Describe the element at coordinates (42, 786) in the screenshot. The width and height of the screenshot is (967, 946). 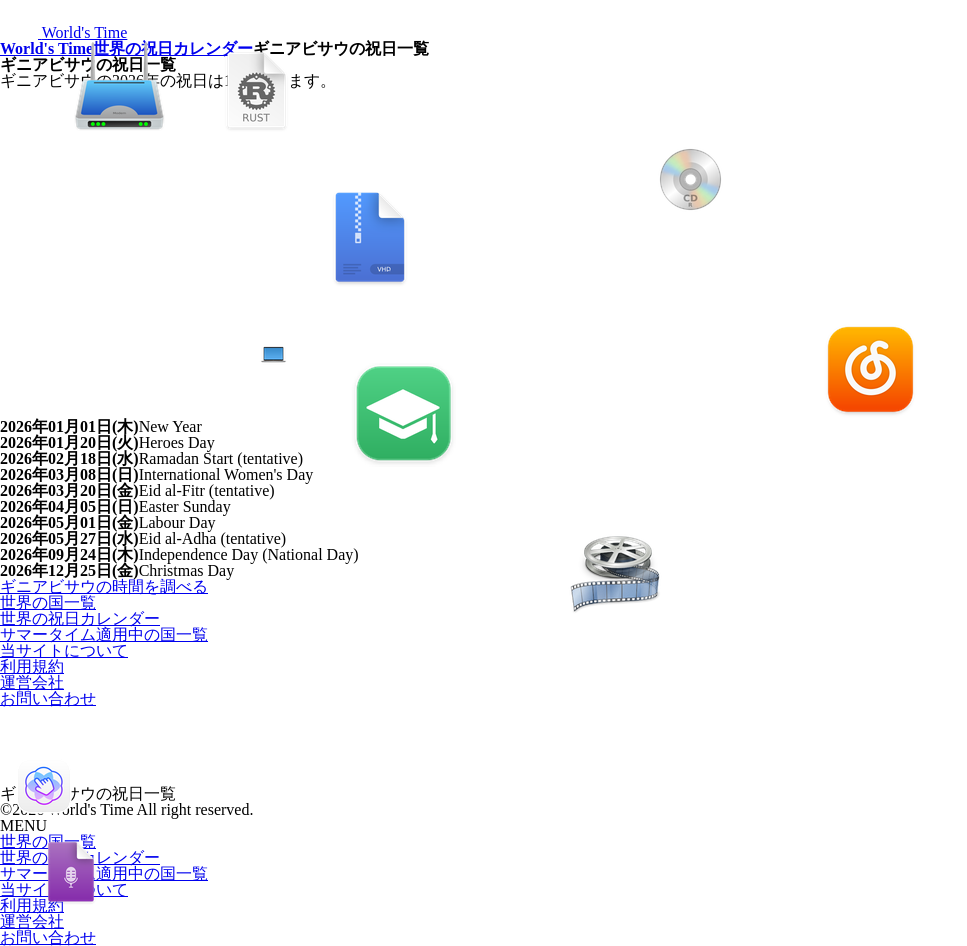
I see `open Gluon Scene Builder application` at that location.